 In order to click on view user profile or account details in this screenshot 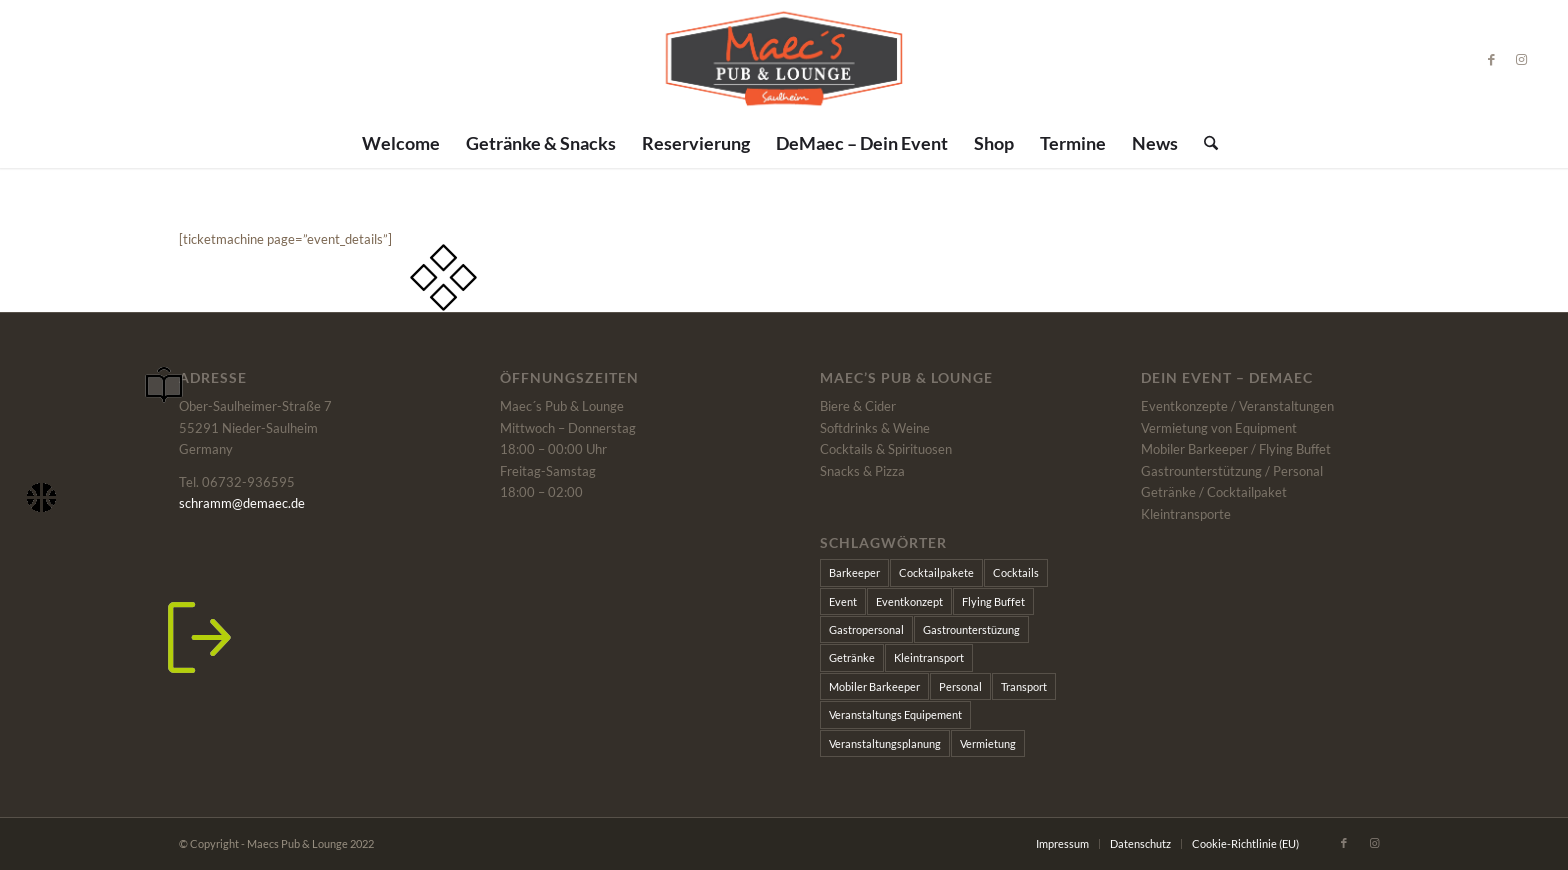, I will do `click(164, 384)`.